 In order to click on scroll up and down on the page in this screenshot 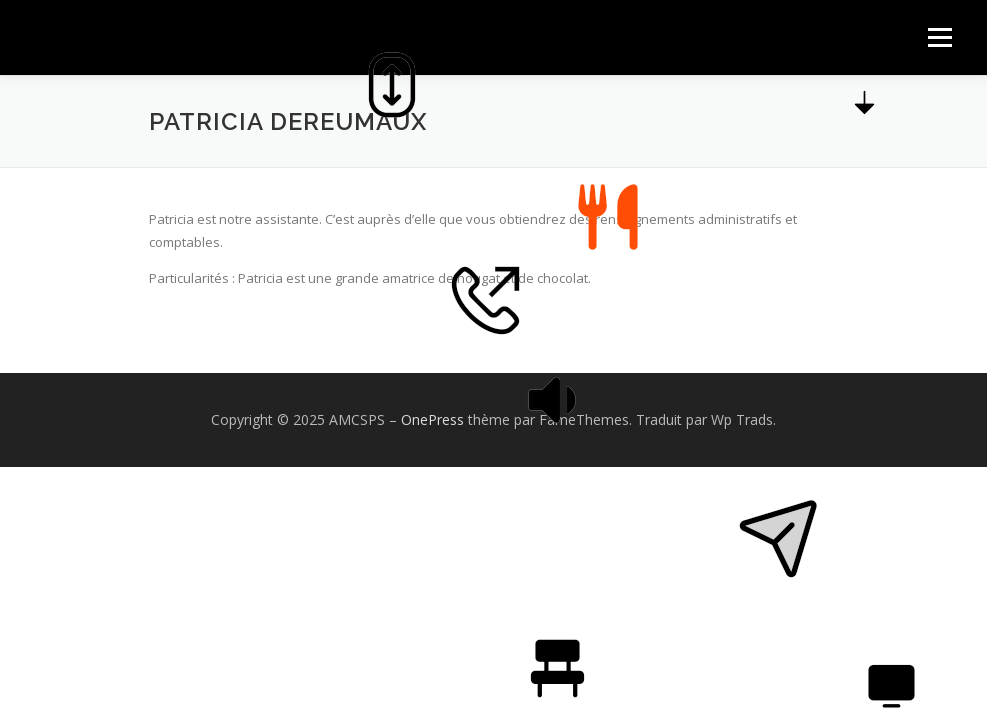, I will do `click(392, 85)`.